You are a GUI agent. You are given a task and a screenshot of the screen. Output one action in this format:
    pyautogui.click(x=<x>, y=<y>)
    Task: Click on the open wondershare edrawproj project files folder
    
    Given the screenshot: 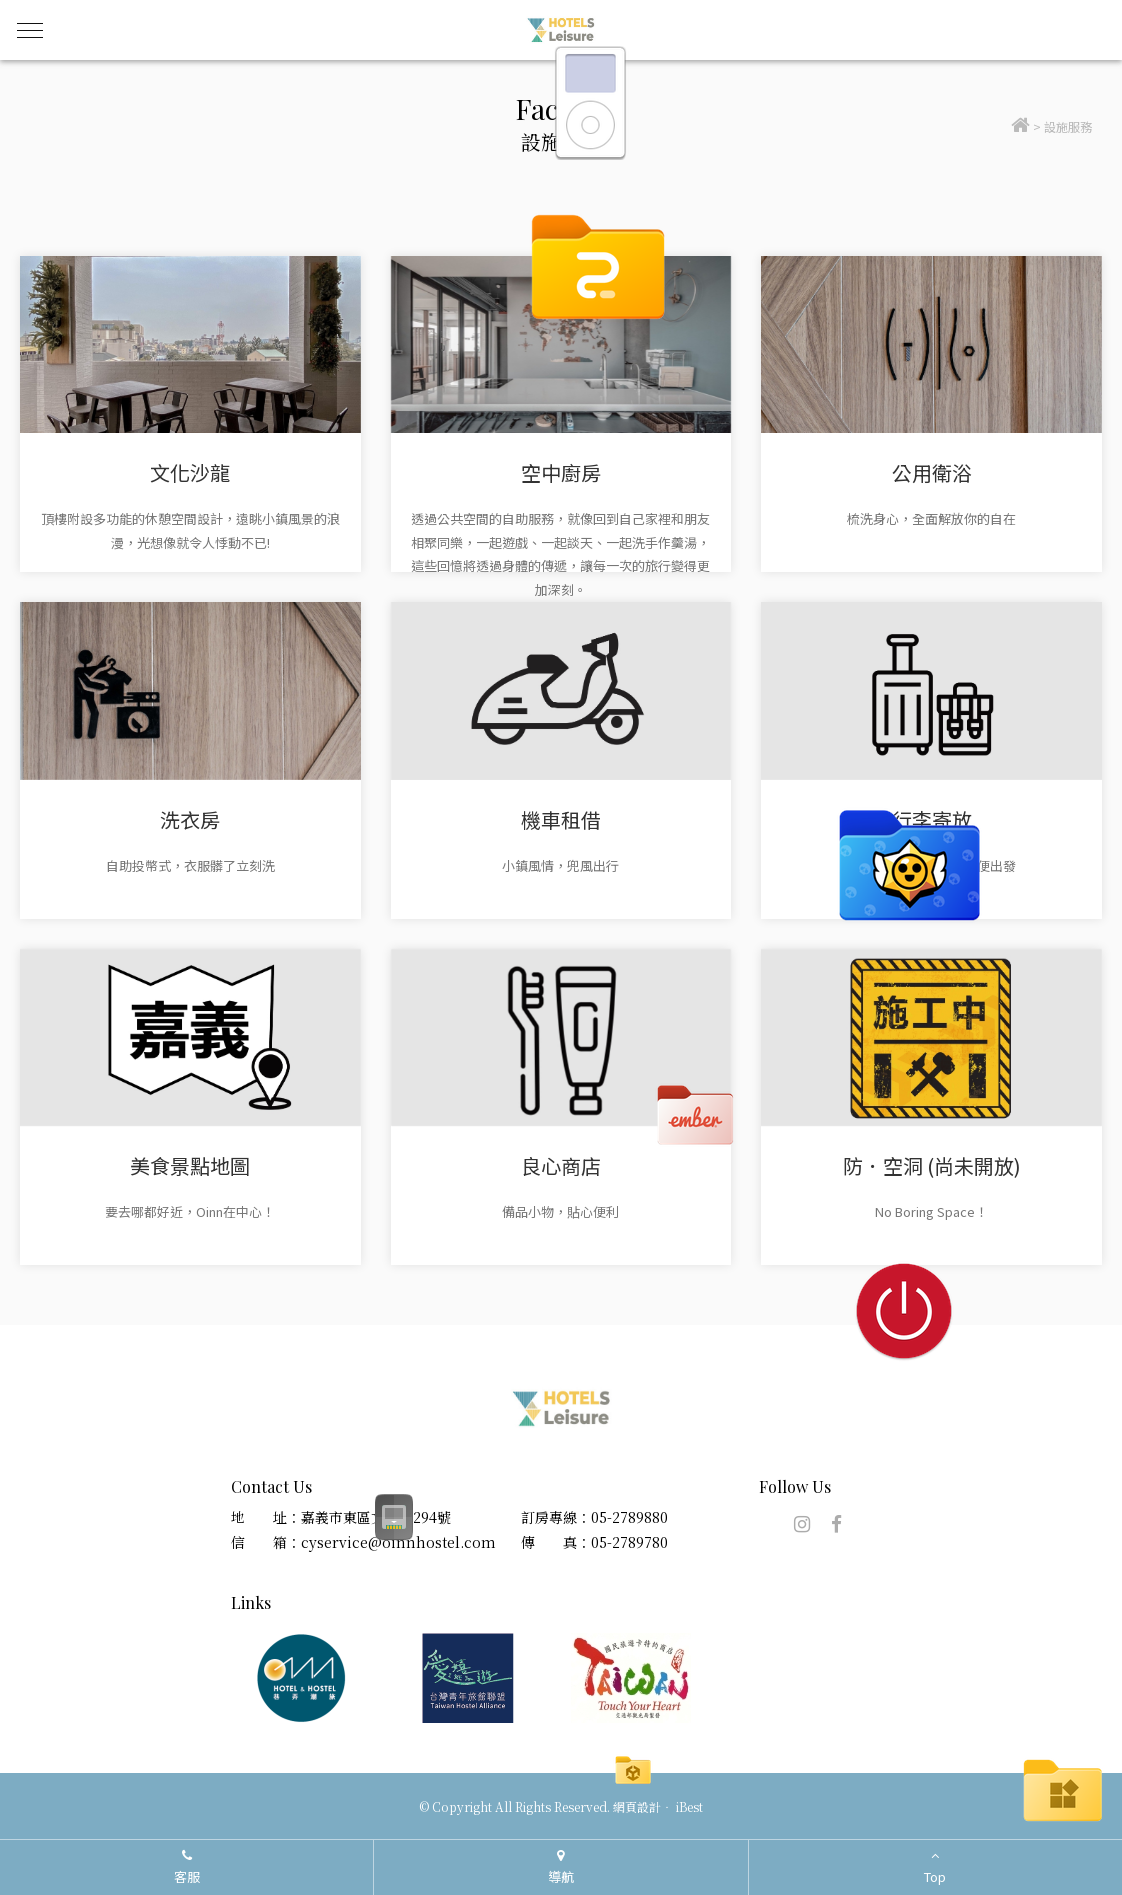 What is the action you would take?
    pyautogui.click(x=597, y=270)
    